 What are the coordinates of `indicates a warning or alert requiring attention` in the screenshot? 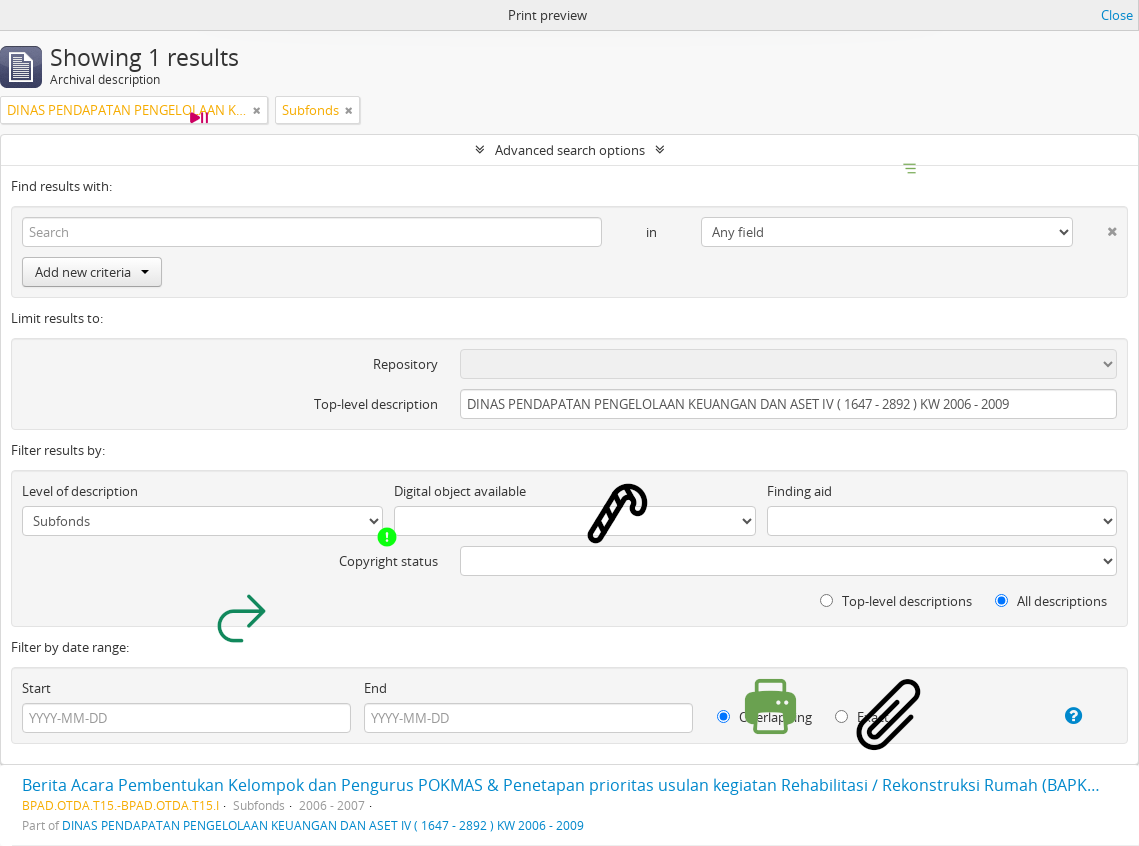 It's located at (387, 537).